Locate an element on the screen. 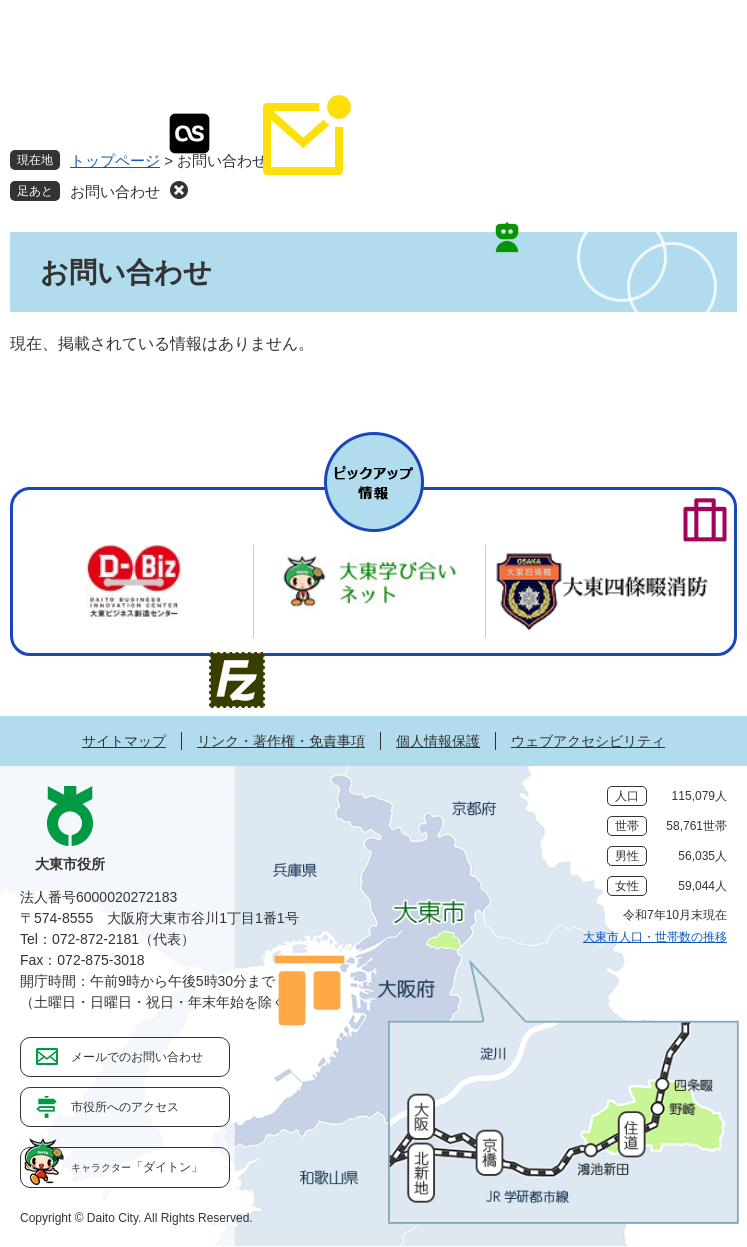 The width and height of the screenshot is (747, 1247). align items to the top of the container is located at coordinates (309, 990).